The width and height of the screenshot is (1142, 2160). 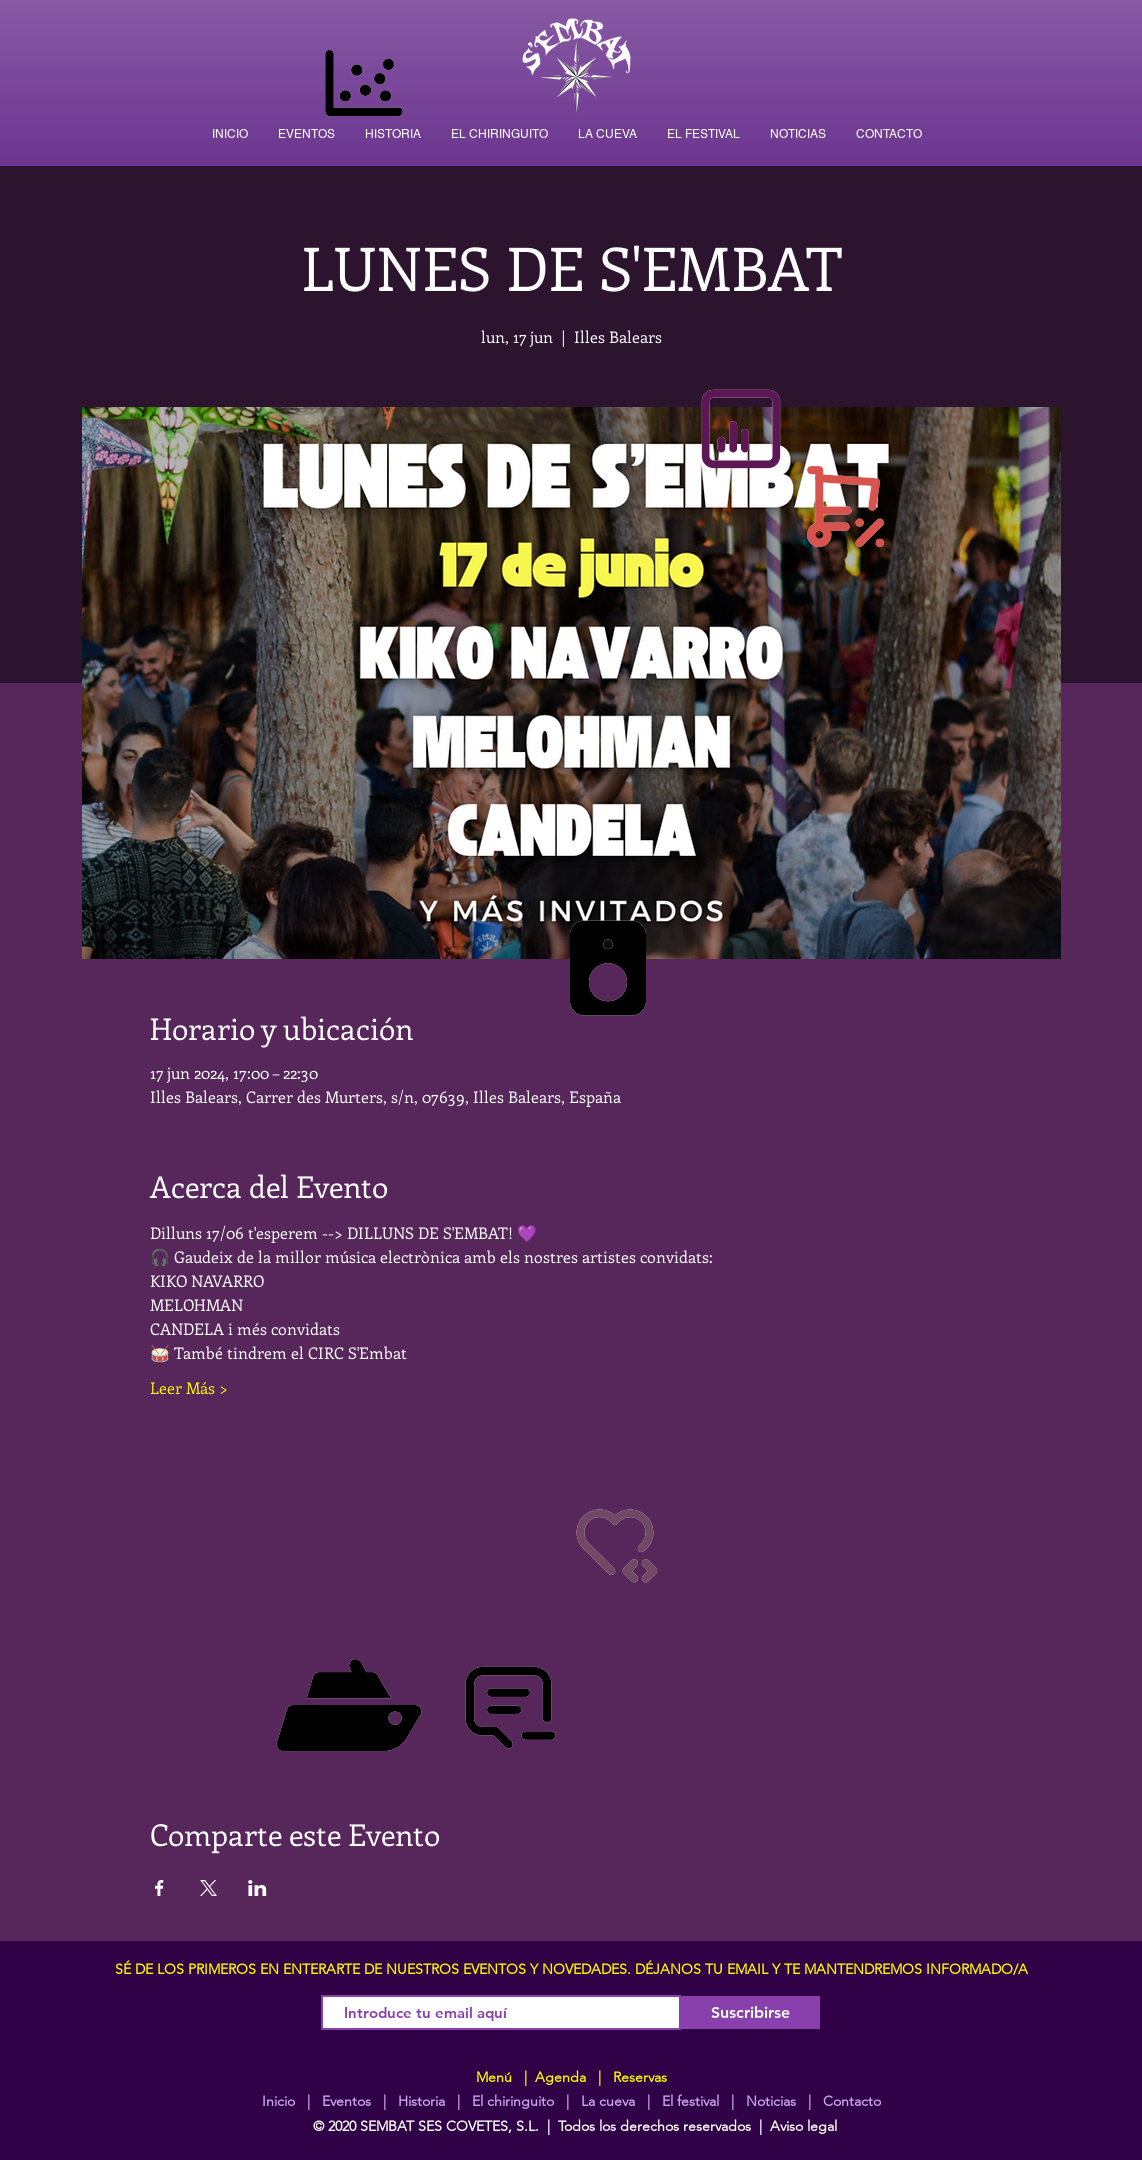 I want to click on remove a message from the conversation, so click(x=508, y=1705).